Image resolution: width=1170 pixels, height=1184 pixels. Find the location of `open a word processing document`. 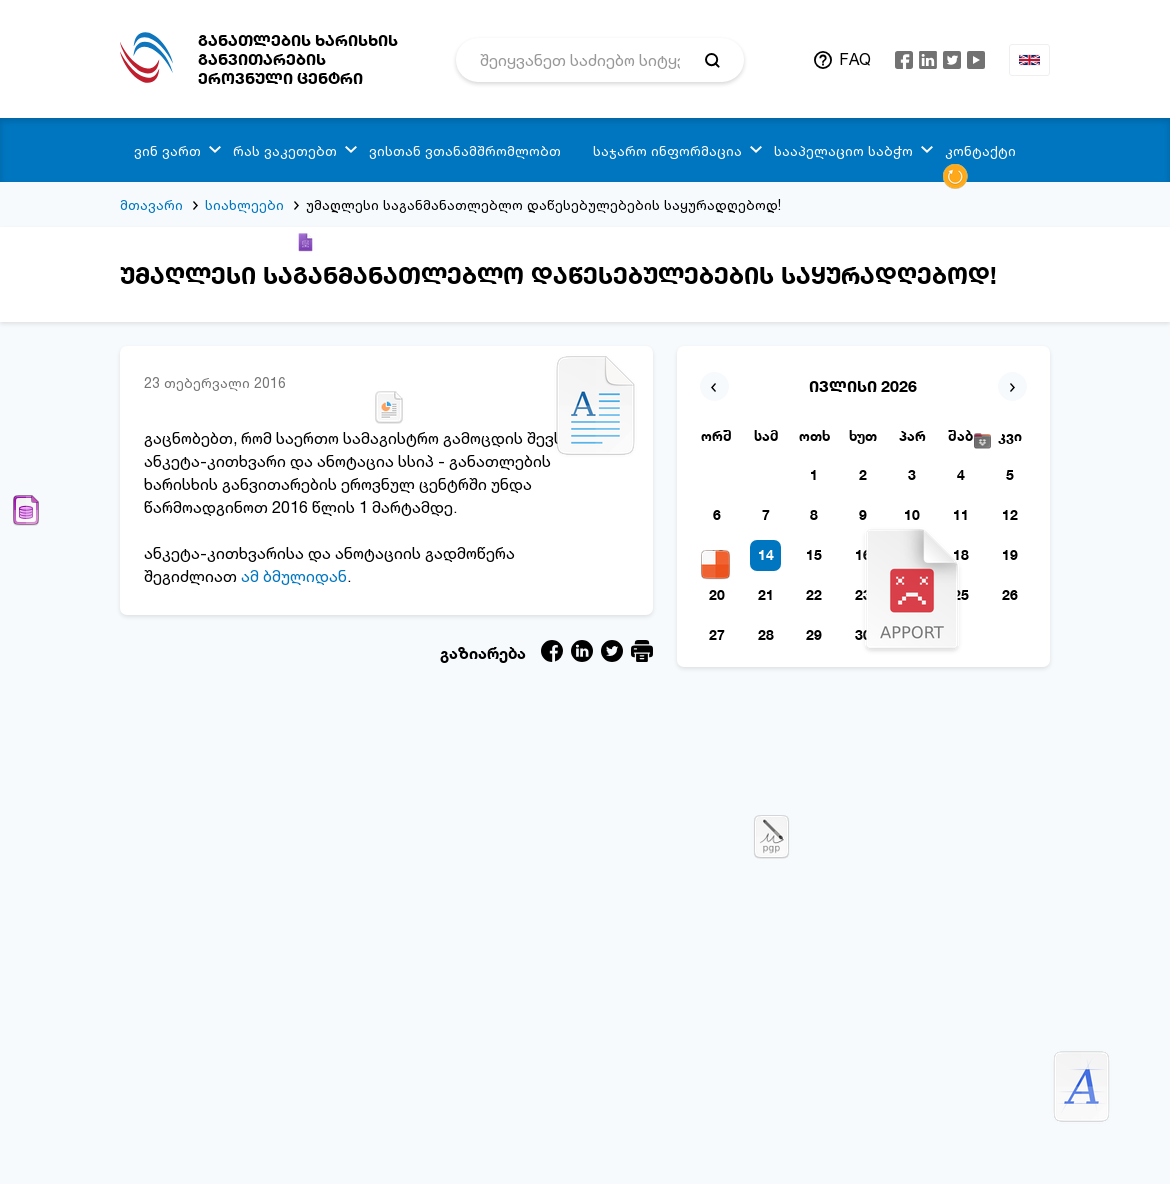

open a word processing document is located at coordinates (595, 405).